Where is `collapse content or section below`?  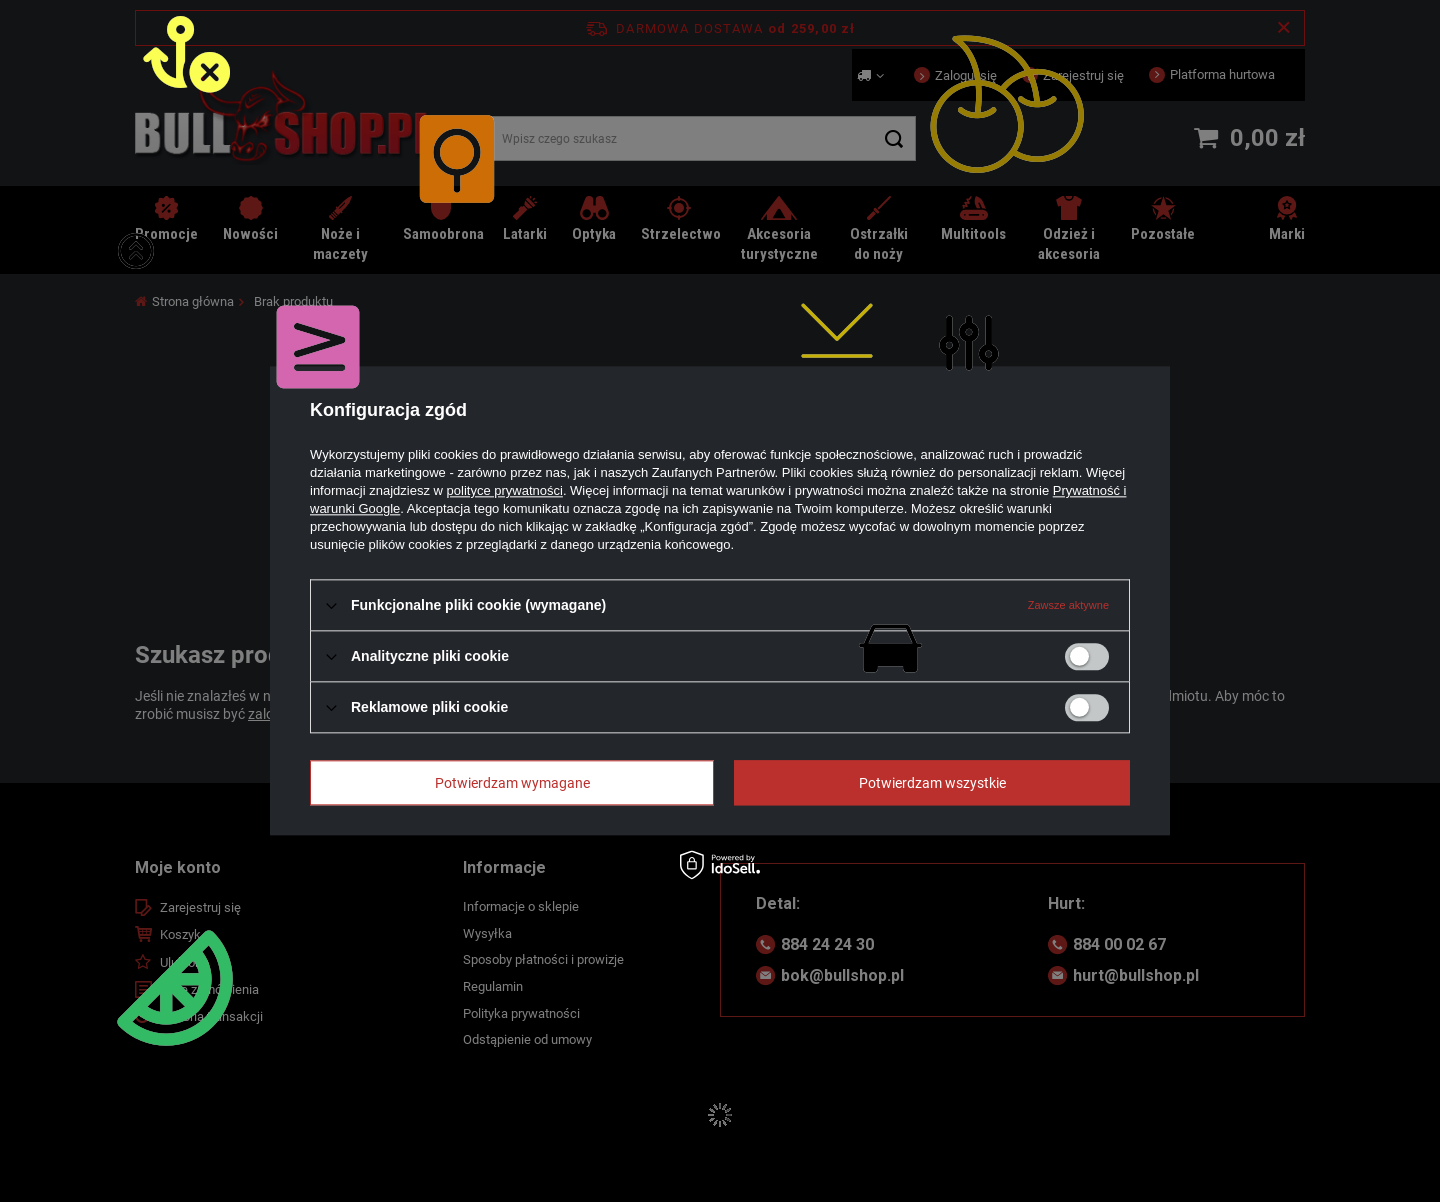 collapse content or section below is located at coordinates (837, 329).